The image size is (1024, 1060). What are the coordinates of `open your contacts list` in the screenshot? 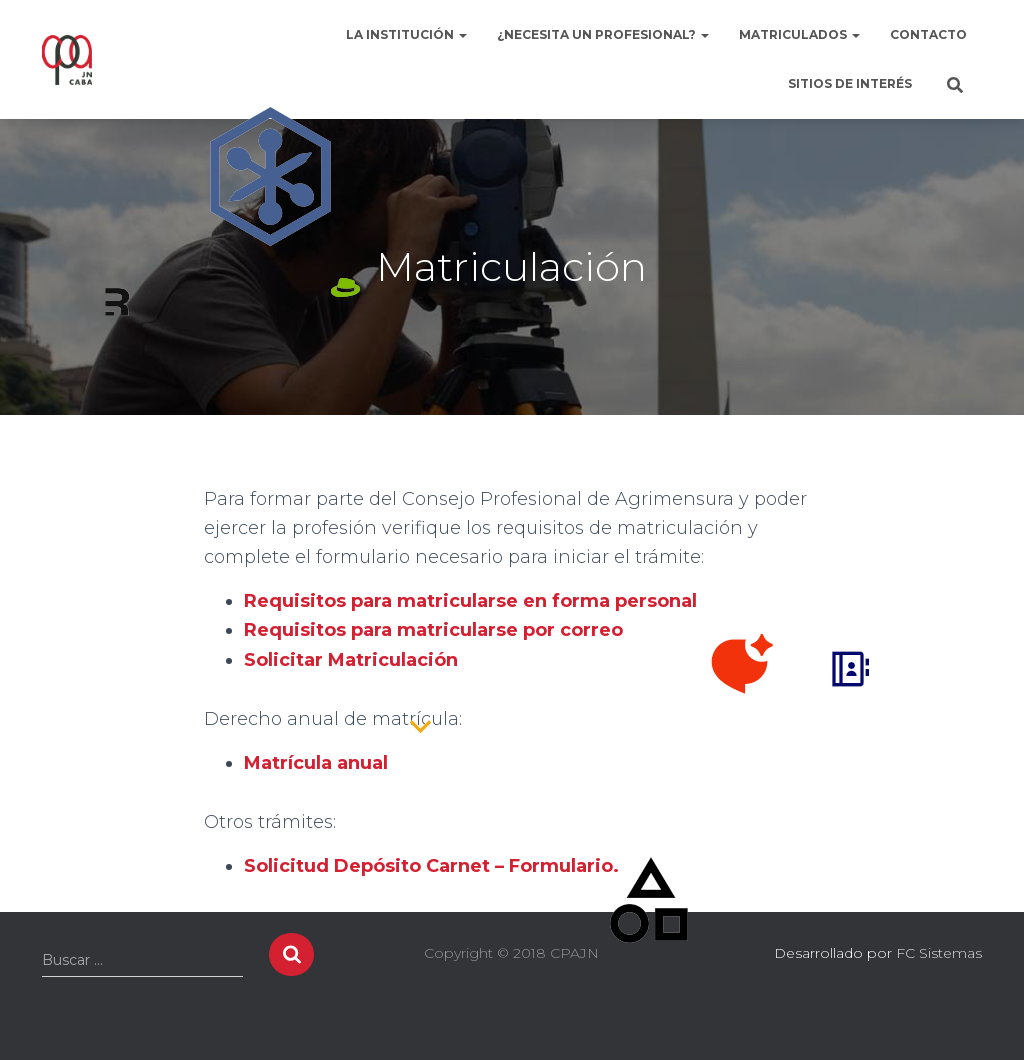 It's located at (848, 669).